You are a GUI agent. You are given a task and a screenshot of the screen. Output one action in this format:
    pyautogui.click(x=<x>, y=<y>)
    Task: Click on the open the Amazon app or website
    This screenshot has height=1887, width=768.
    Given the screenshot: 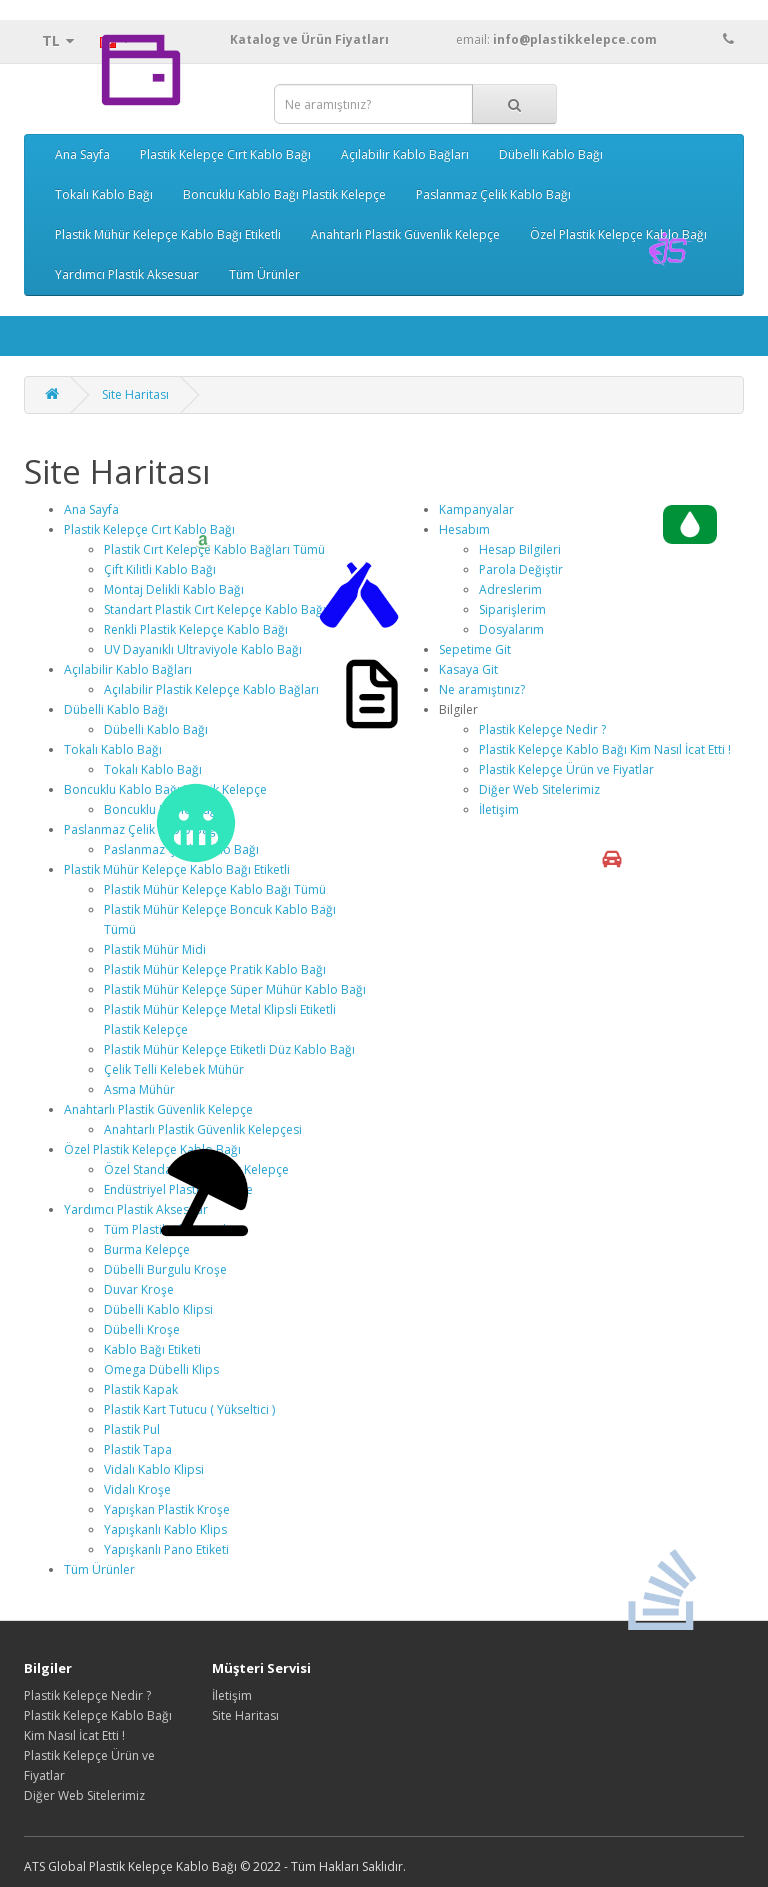 What is the action you would take?
    pyautogui.click(x=203, y=542)
    